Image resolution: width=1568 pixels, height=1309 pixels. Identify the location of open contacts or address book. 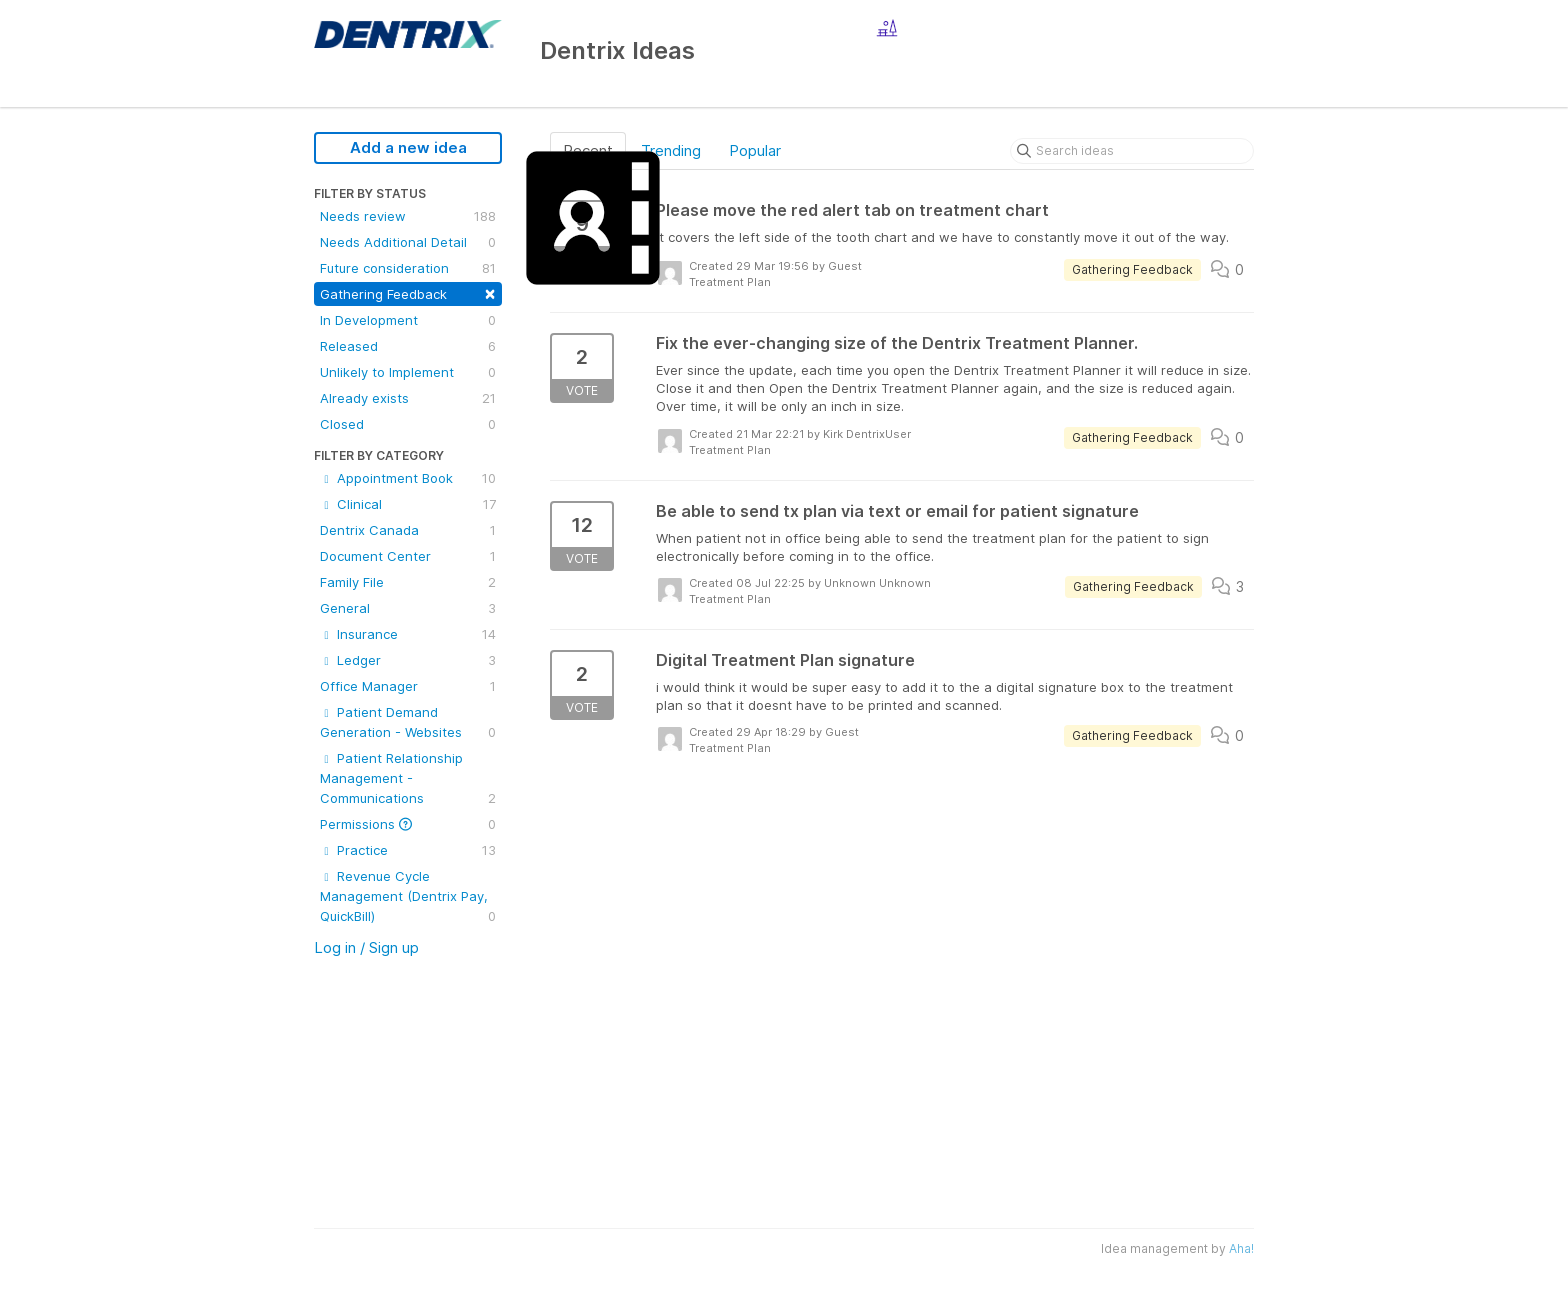
(593, 218).